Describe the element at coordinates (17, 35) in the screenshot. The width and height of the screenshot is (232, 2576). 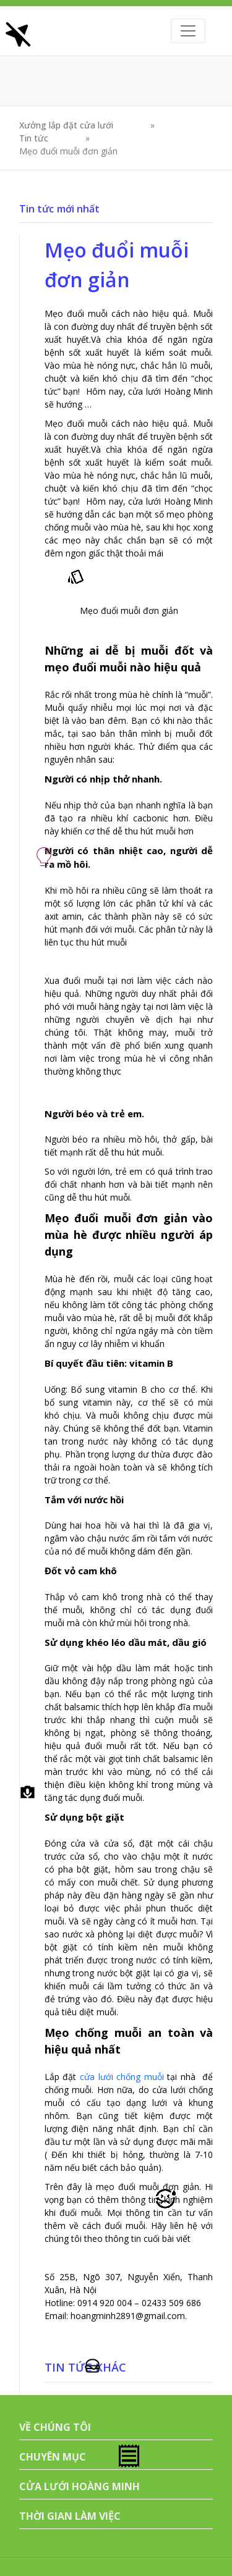
I see `location sharing is currently disabled` at that location.